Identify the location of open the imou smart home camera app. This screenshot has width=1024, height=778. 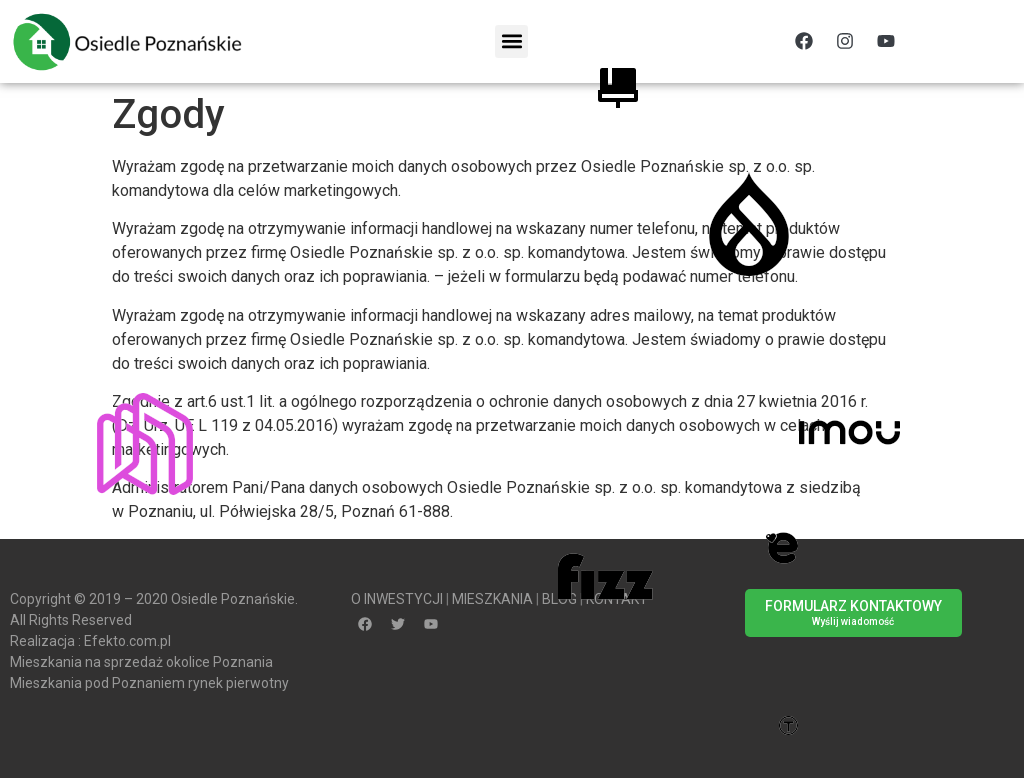
(849, 432).